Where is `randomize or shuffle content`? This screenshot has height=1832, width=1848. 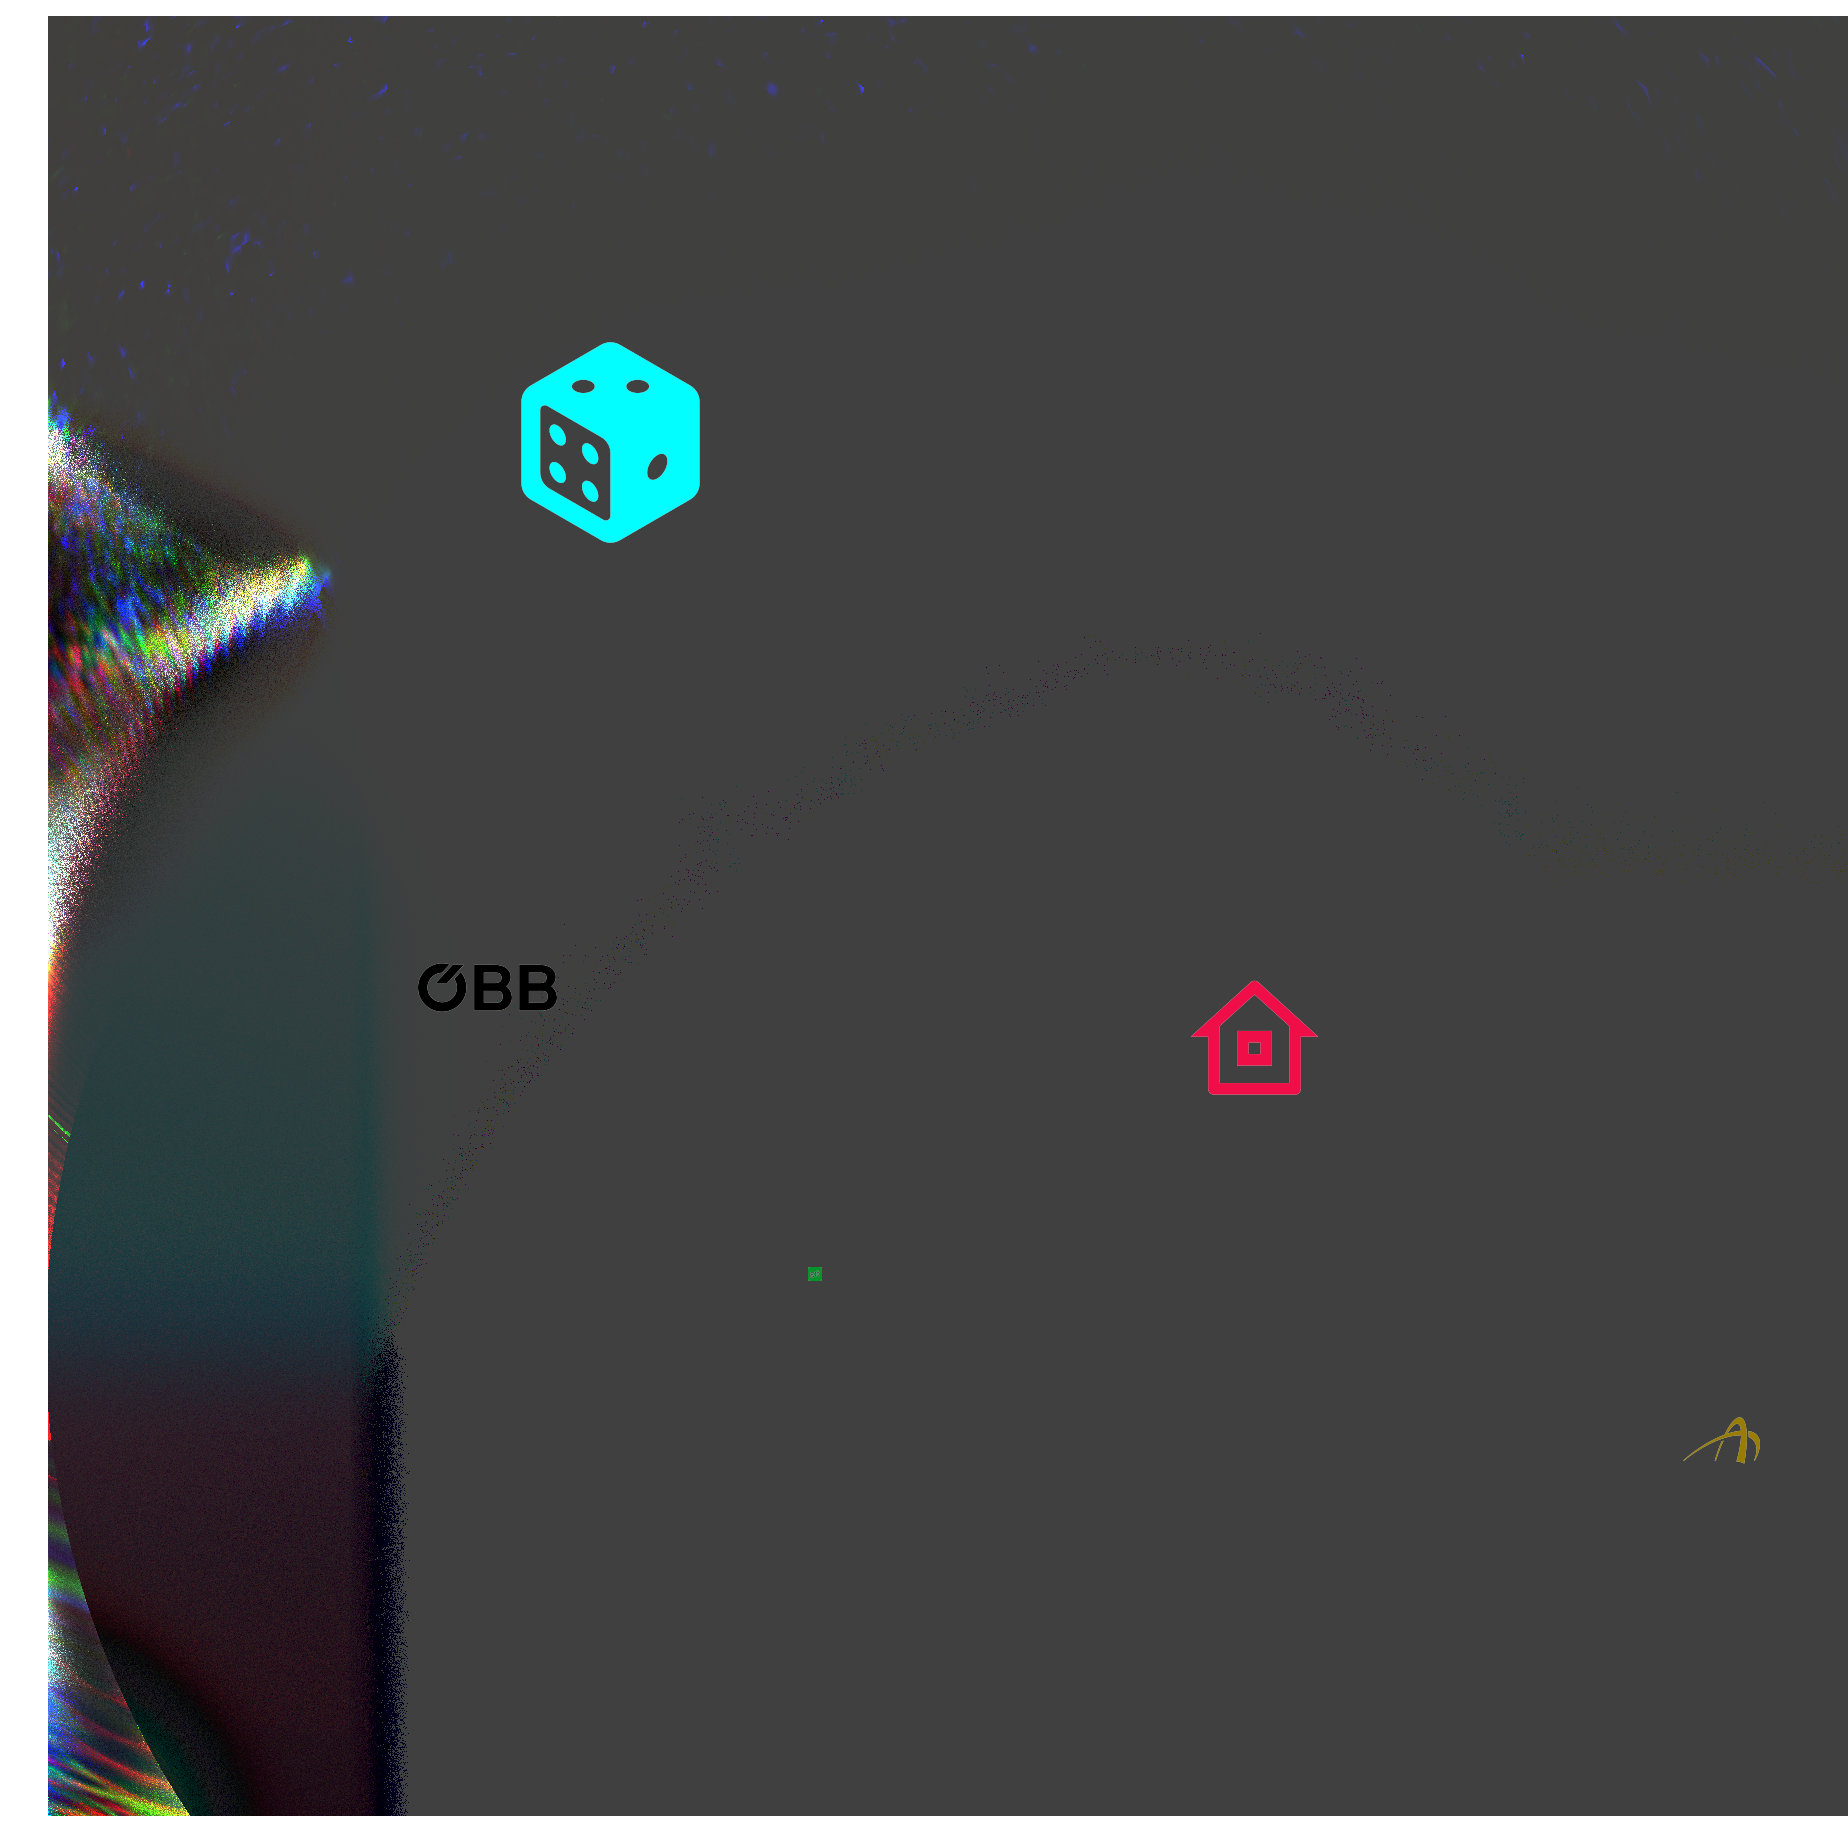 randomize or shuffle content is located at coordinates (610, 442).